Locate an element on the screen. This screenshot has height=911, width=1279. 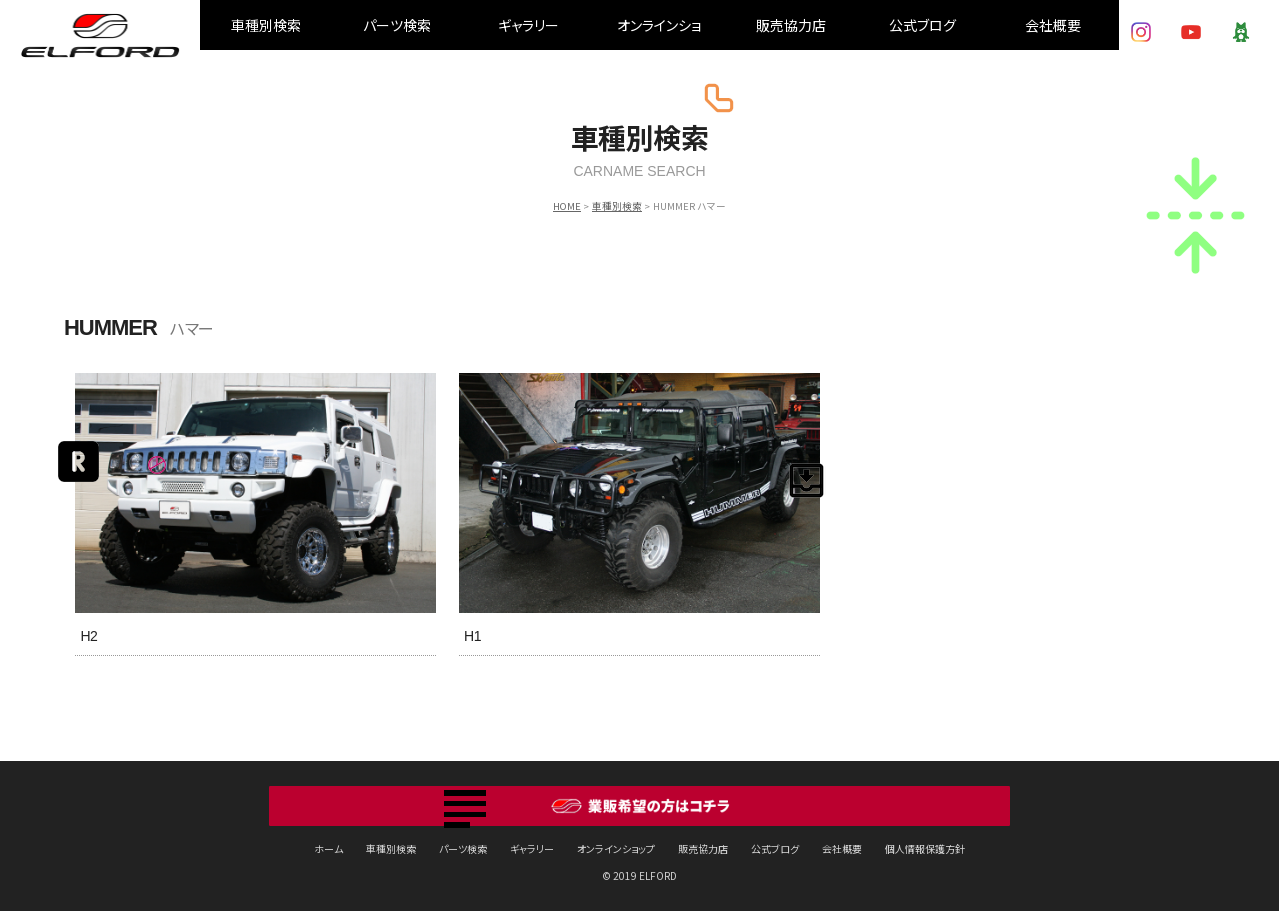
move message to inbox is located at coordinates (806, 480).